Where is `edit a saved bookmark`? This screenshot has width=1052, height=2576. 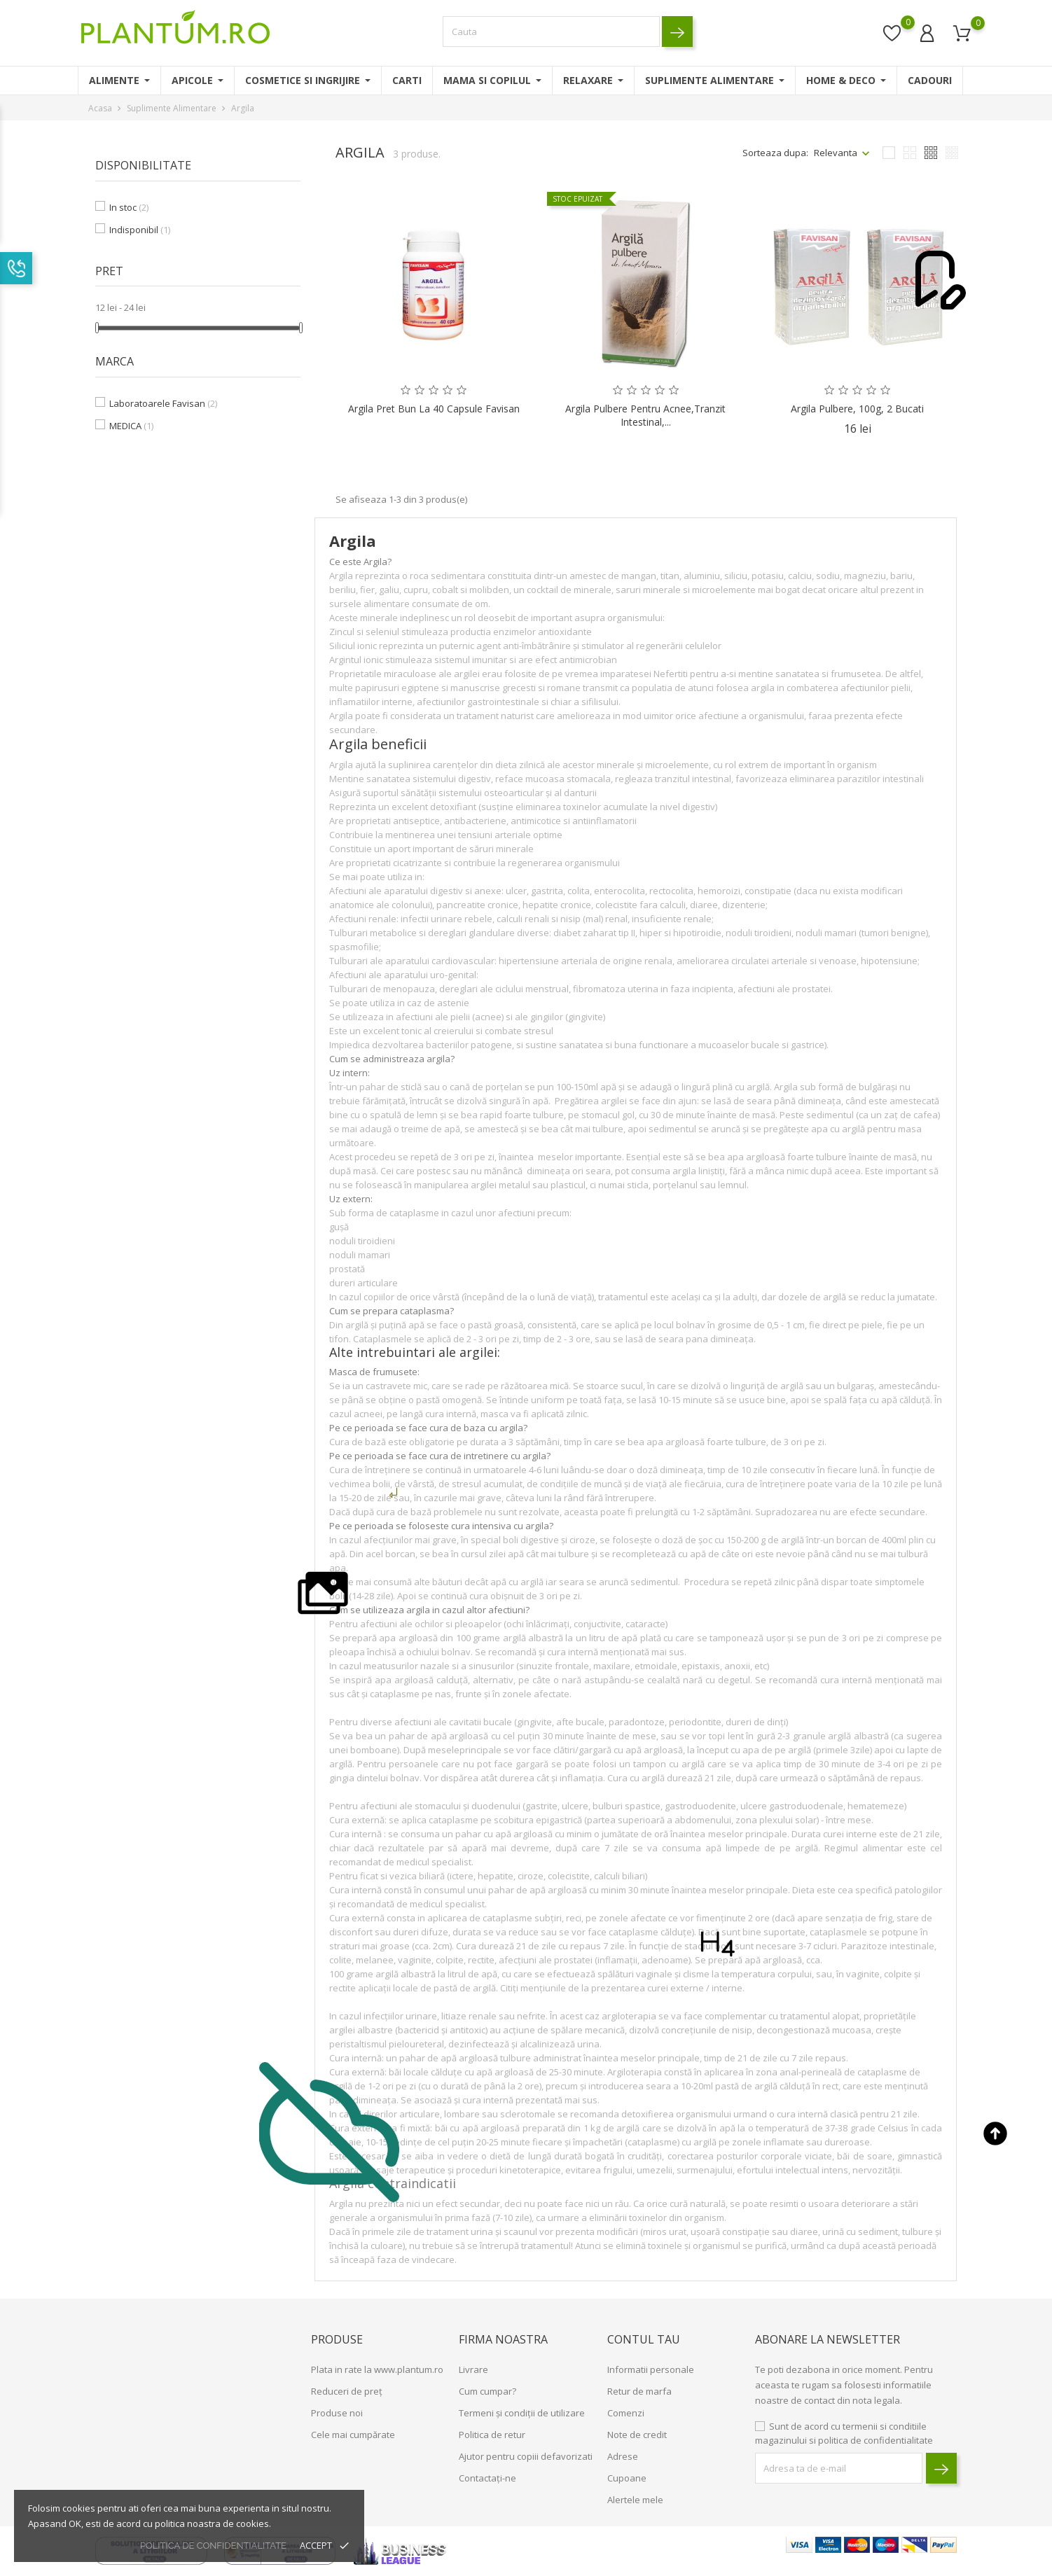
edit a saved bookmark is located at coordinates (935, 279).